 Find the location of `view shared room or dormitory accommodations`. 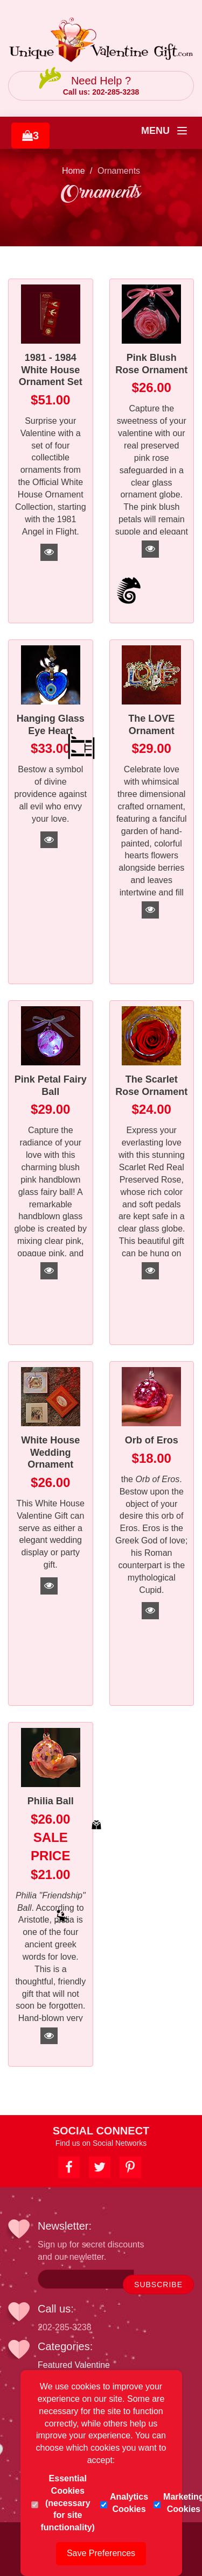

view shared room or dormitory accommodations is located at coordinates (81, 746).